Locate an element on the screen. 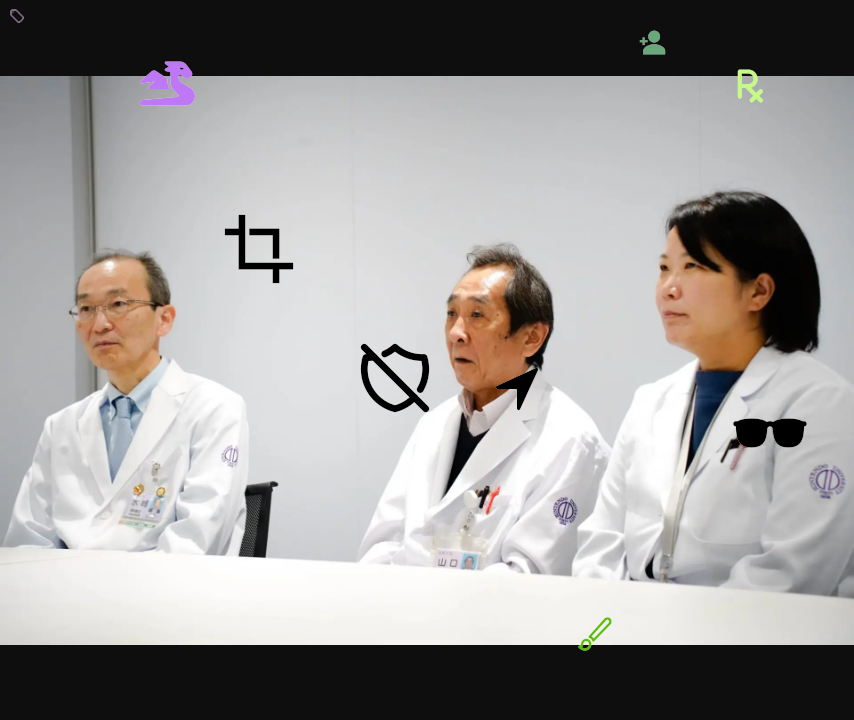  add a new contact or friend is located at coordinates (652, 42).